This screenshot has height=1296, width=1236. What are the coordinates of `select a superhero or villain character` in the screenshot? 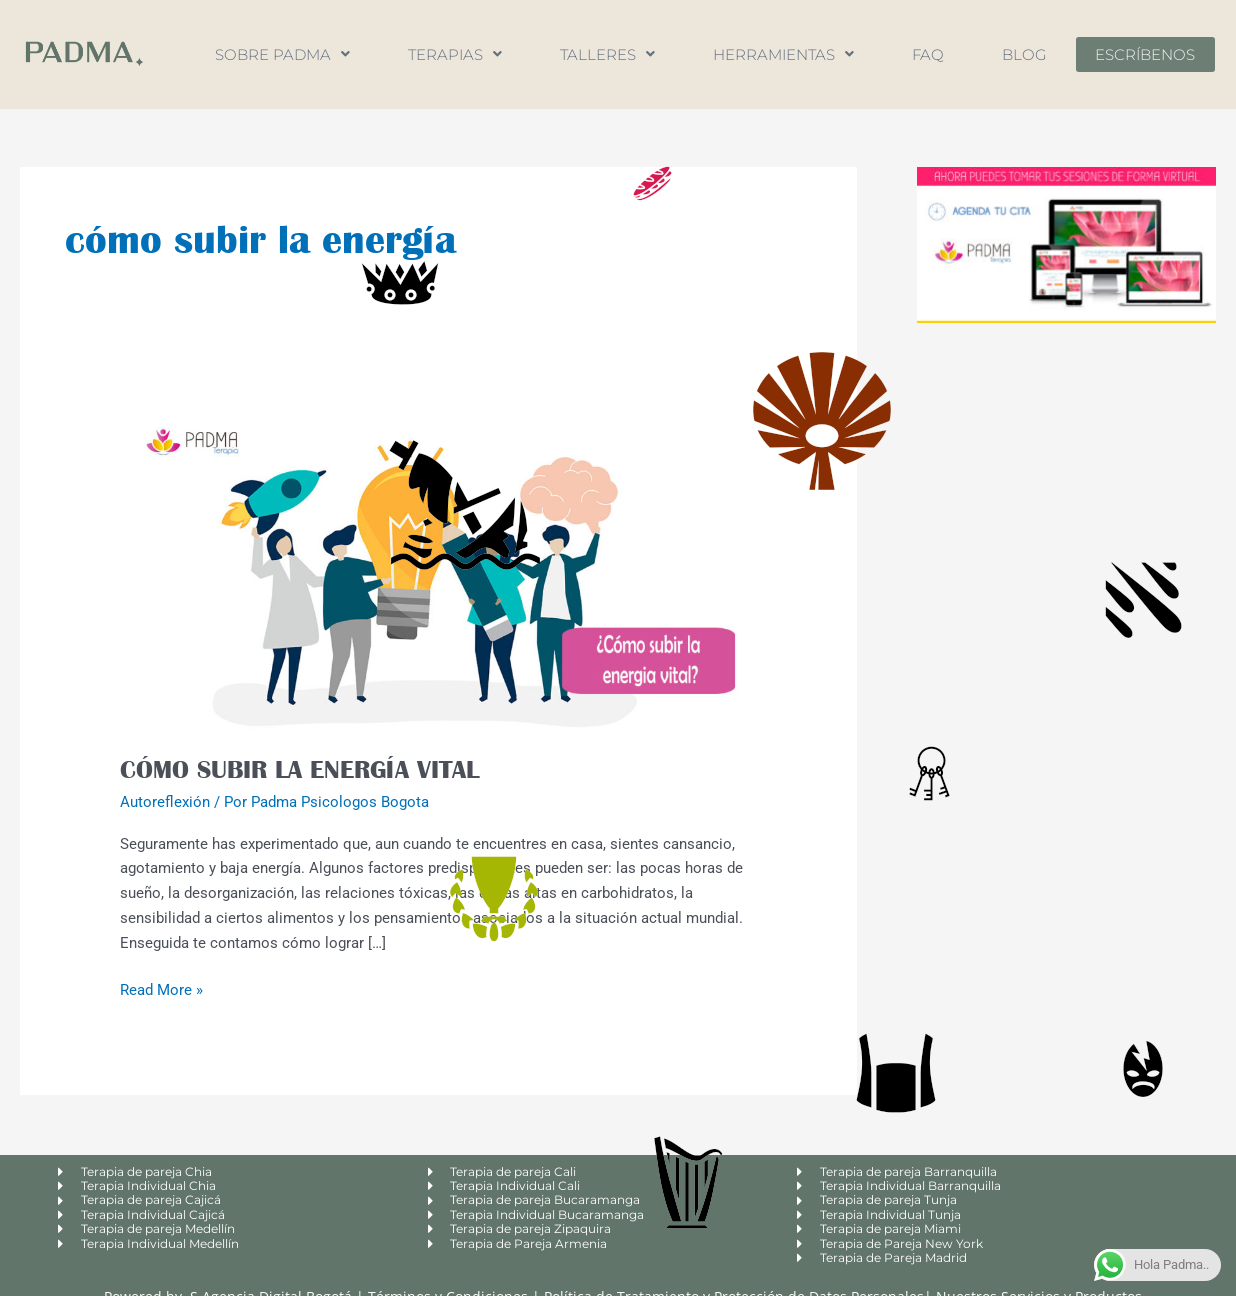 It's located at (1141, 1068).